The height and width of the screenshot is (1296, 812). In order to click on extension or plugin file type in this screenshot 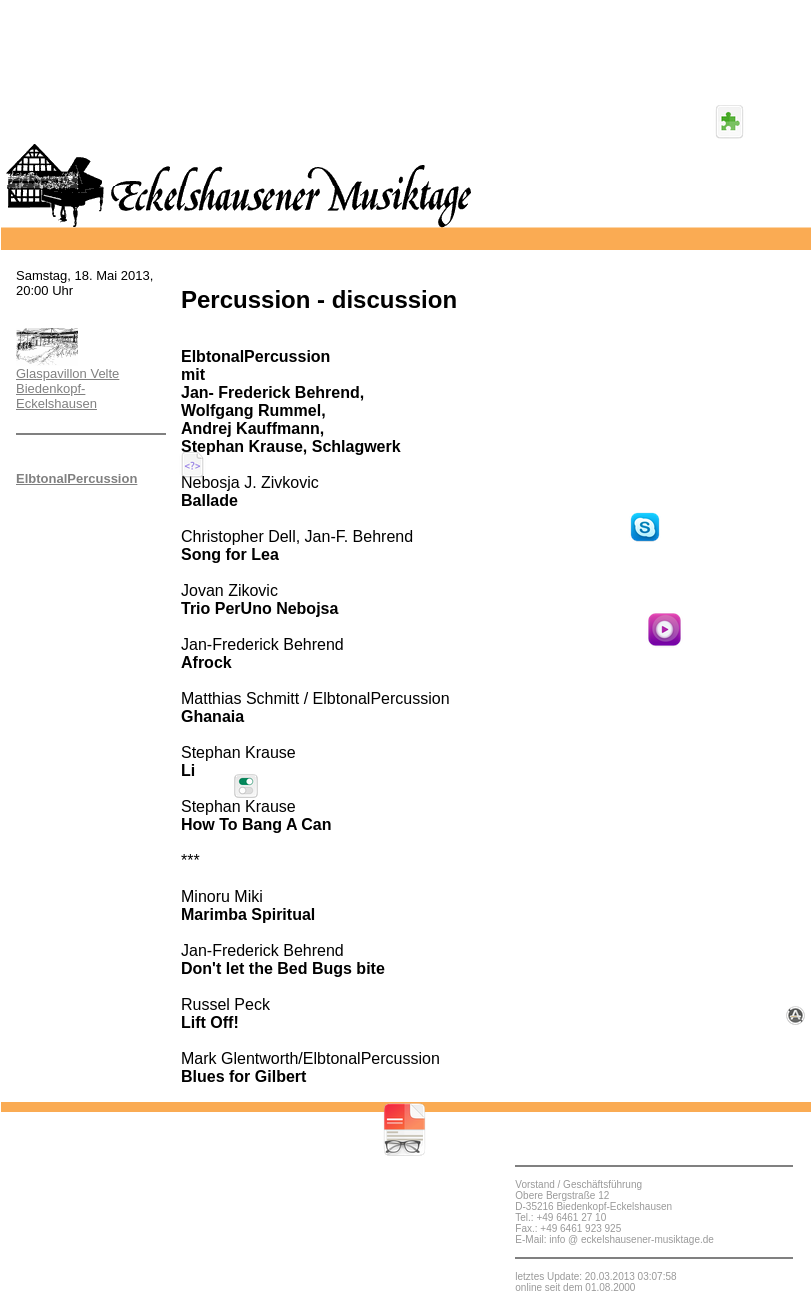, I will do `click(729, 121)`.